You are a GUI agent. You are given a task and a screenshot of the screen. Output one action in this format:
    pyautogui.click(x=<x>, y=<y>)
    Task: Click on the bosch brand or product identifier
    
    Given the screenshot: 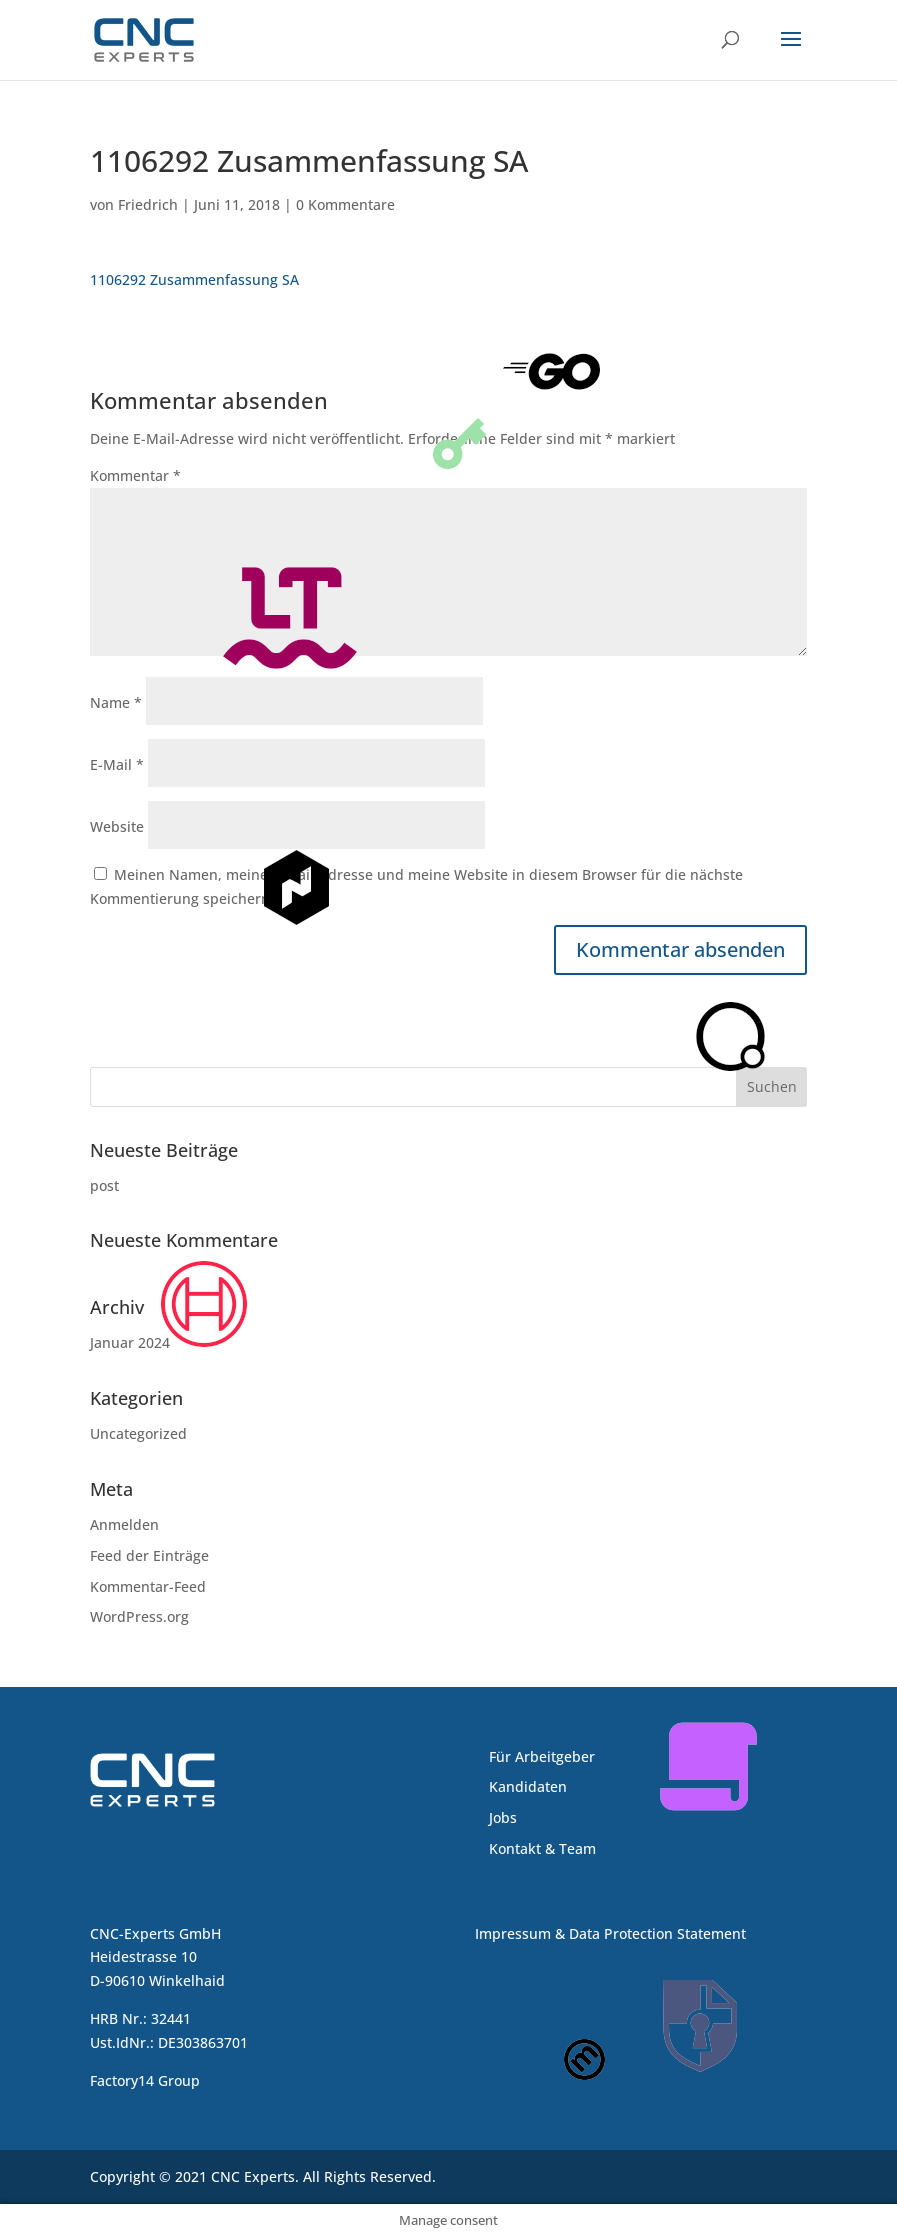 What is the action you would take?
    pyautogui.click(x=204, y=1304)
    